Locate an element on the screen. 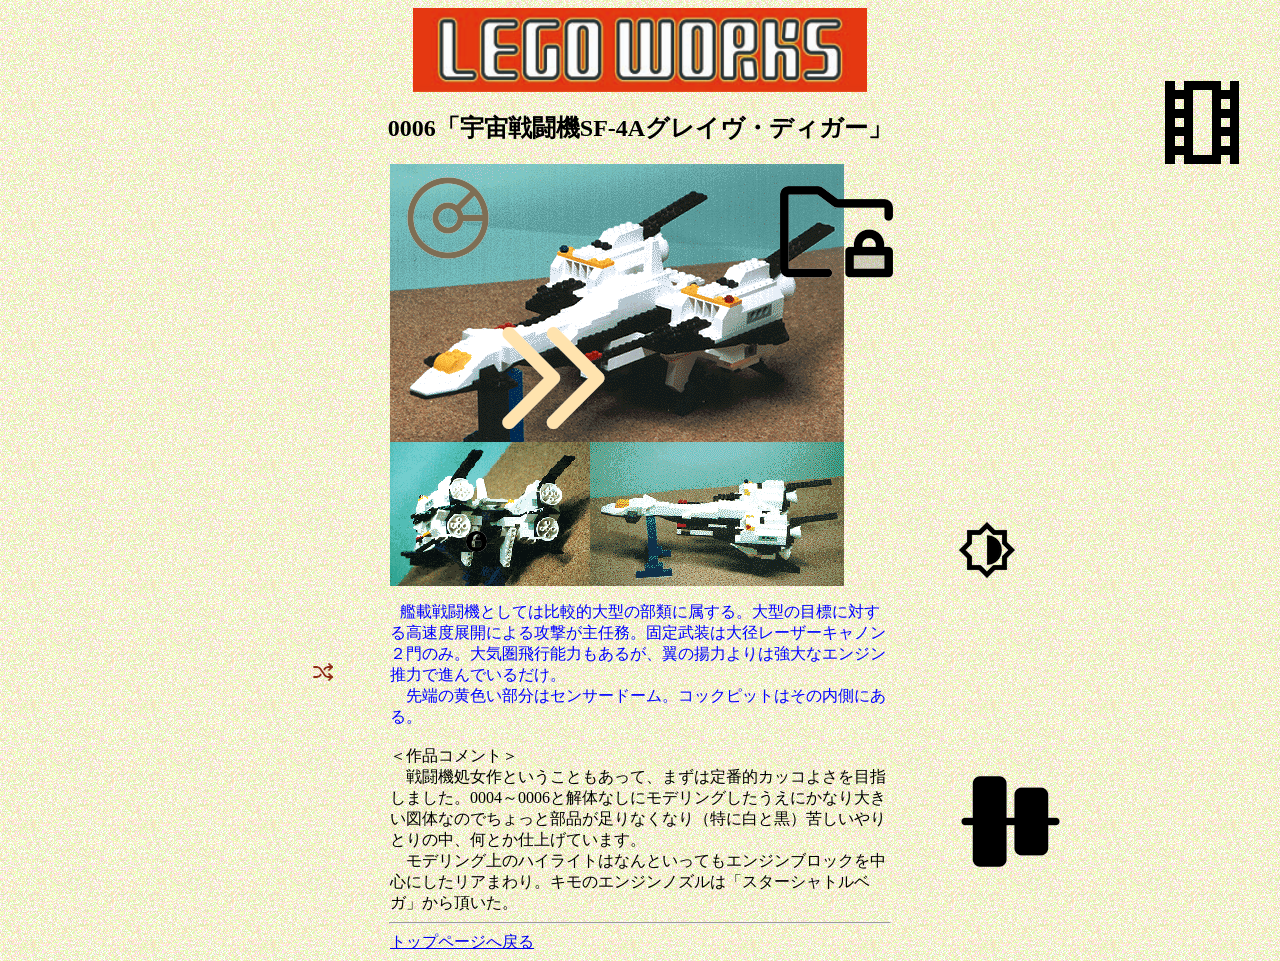 The width and height of the screenshot is (1280, 961). access a password-protected folder is located at coordinates (836, 229).